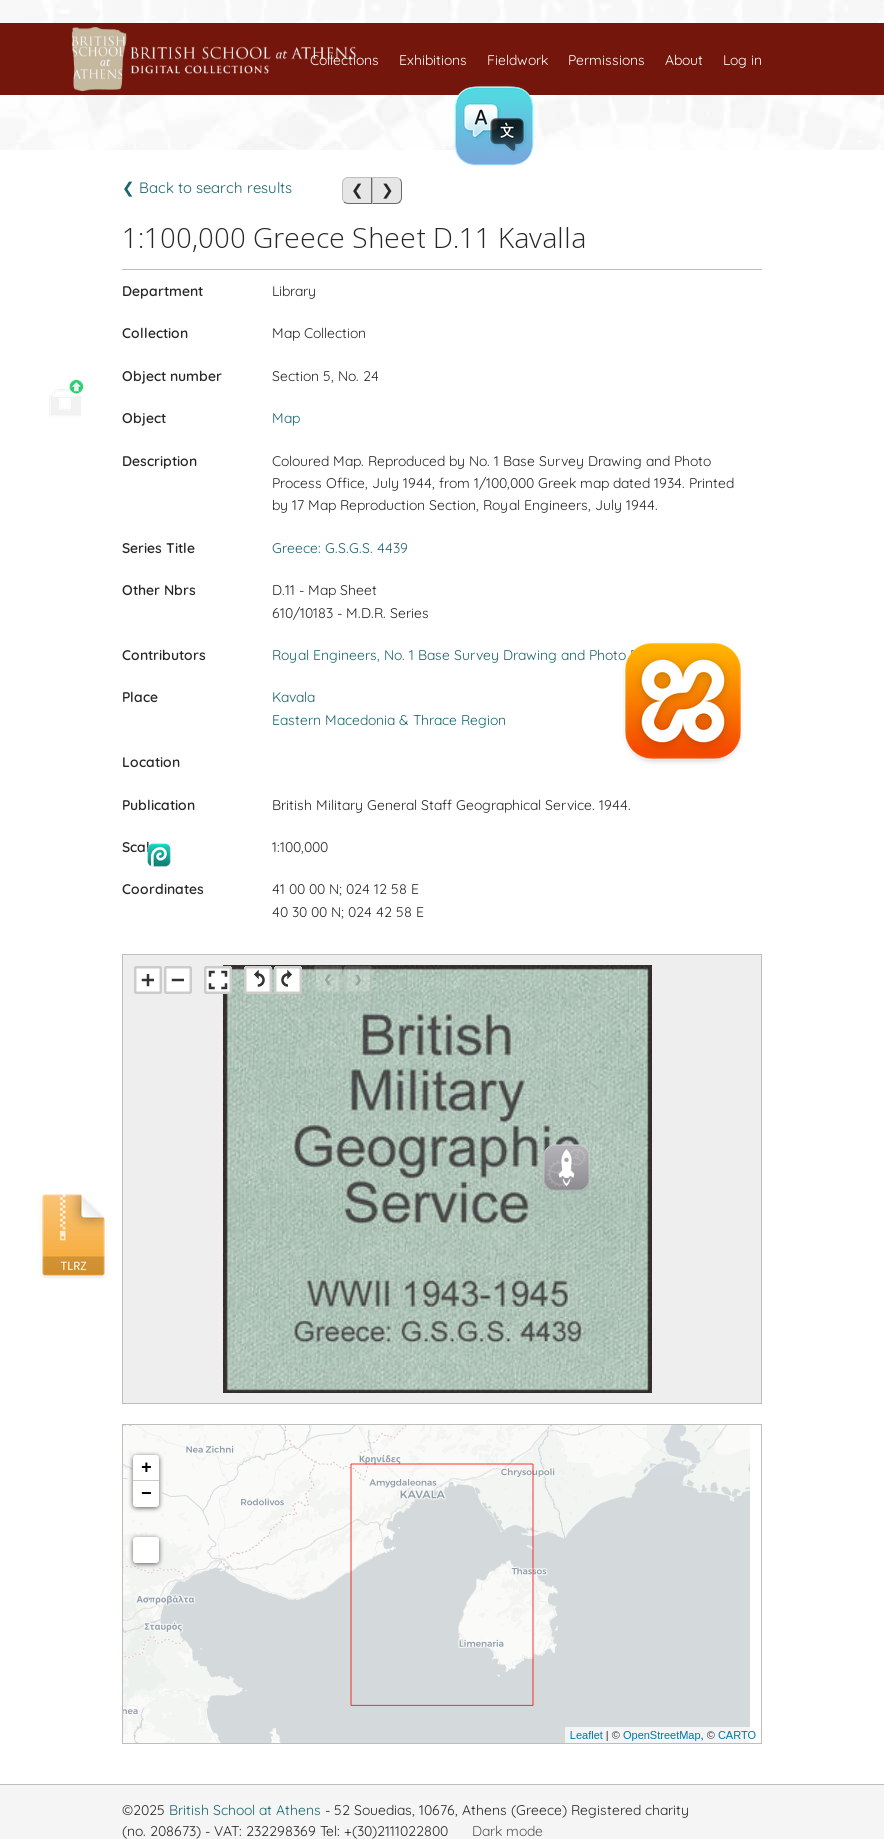  Describe the element at coordinates (65, 398) in the screenshot. I see `software updates are available` at that location.